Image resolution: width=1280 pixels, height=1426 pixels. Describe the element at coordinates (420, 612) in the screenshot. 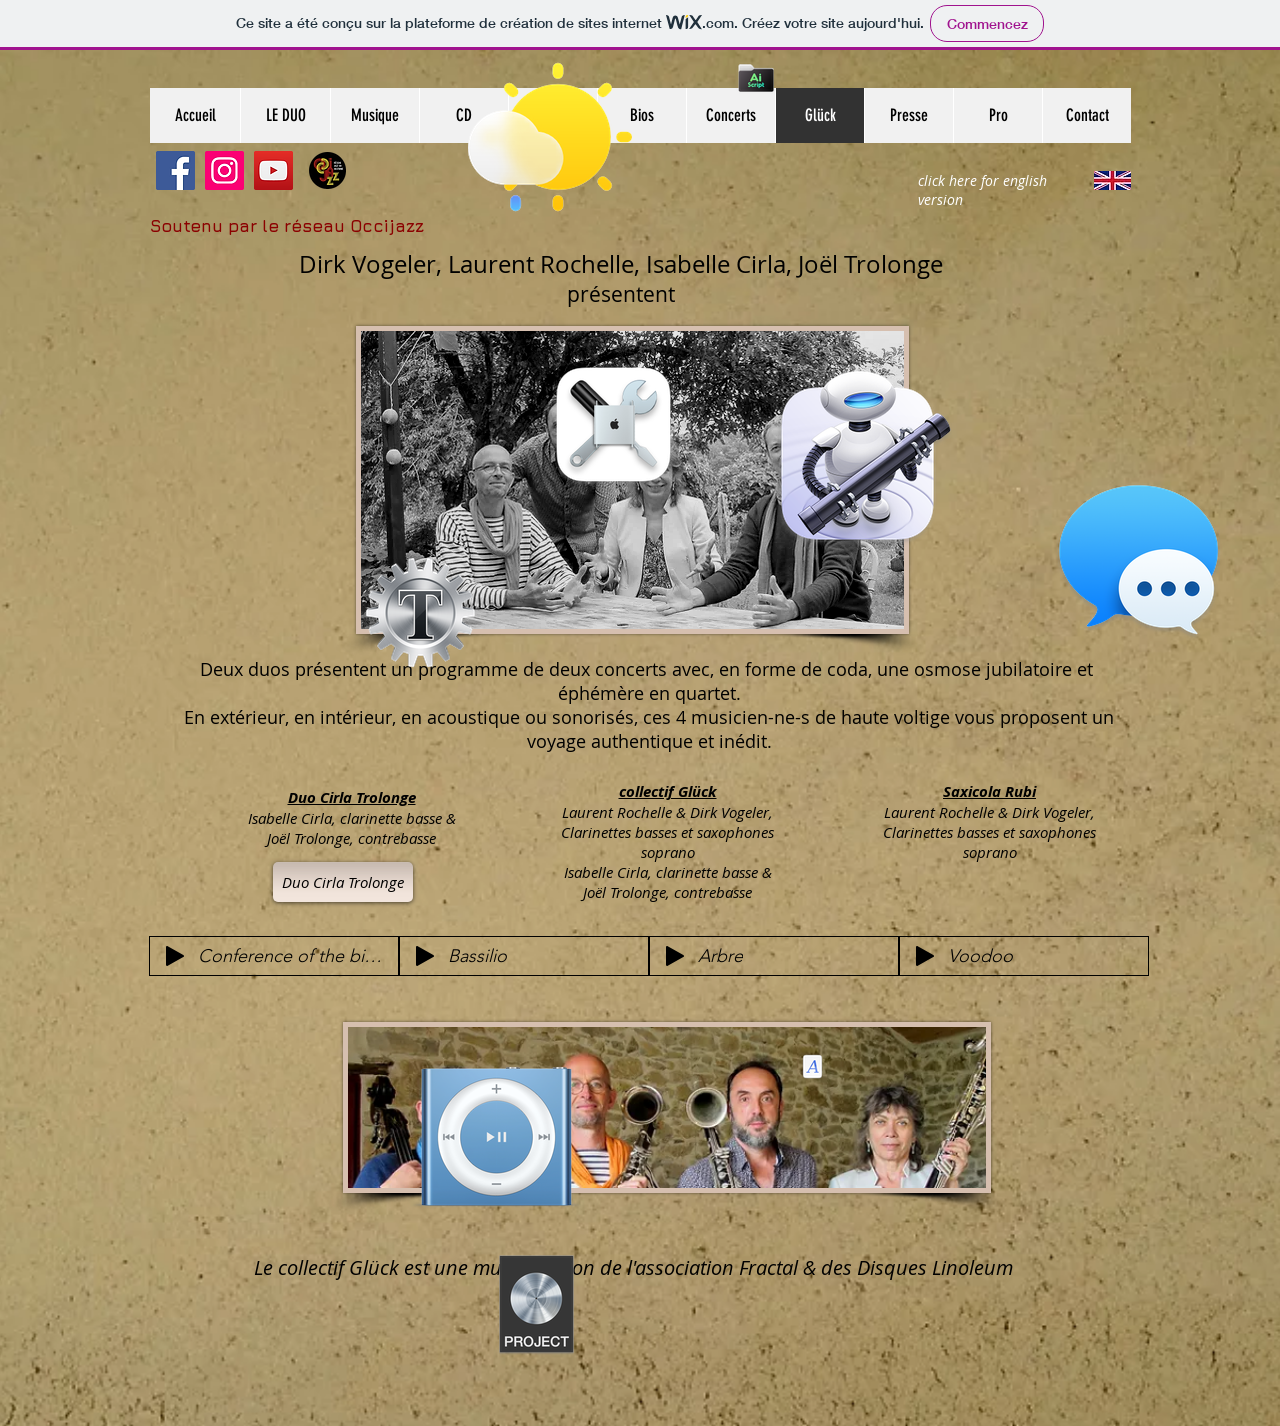

I see `access text behavior settings in iMovie` at that location.